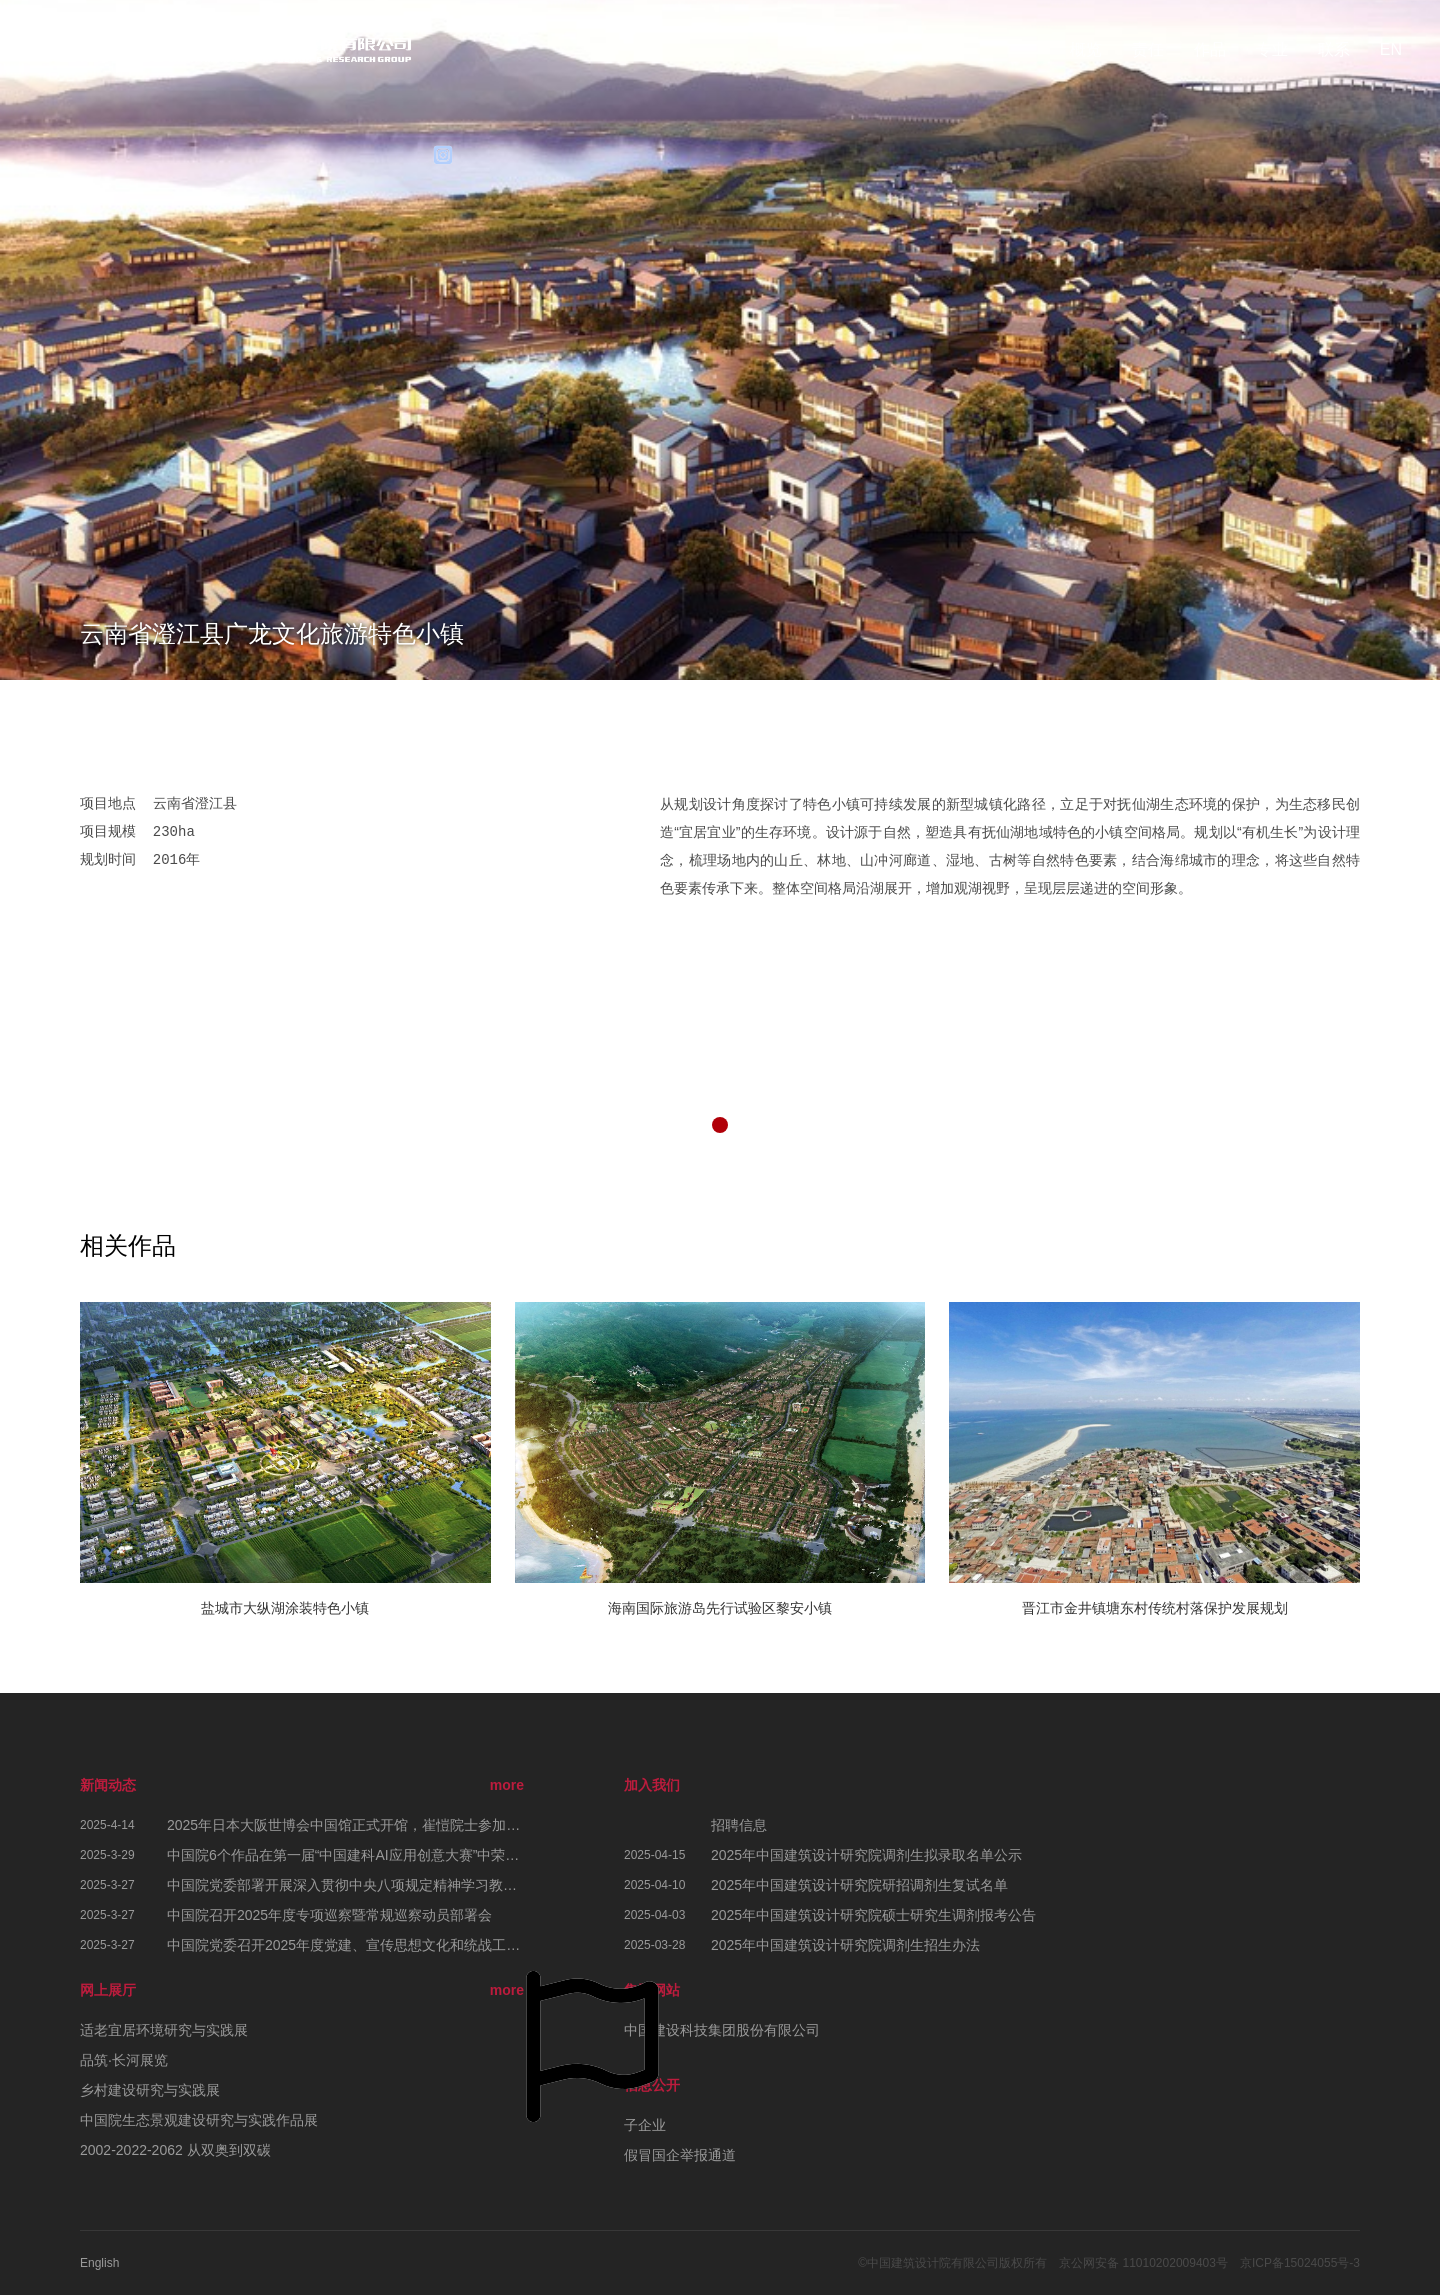 The height and width of the screenshot is (2295, 1440). Describe the element at coordinates (443, 155) in the screenshot. I see `open Instagram app` at that location.